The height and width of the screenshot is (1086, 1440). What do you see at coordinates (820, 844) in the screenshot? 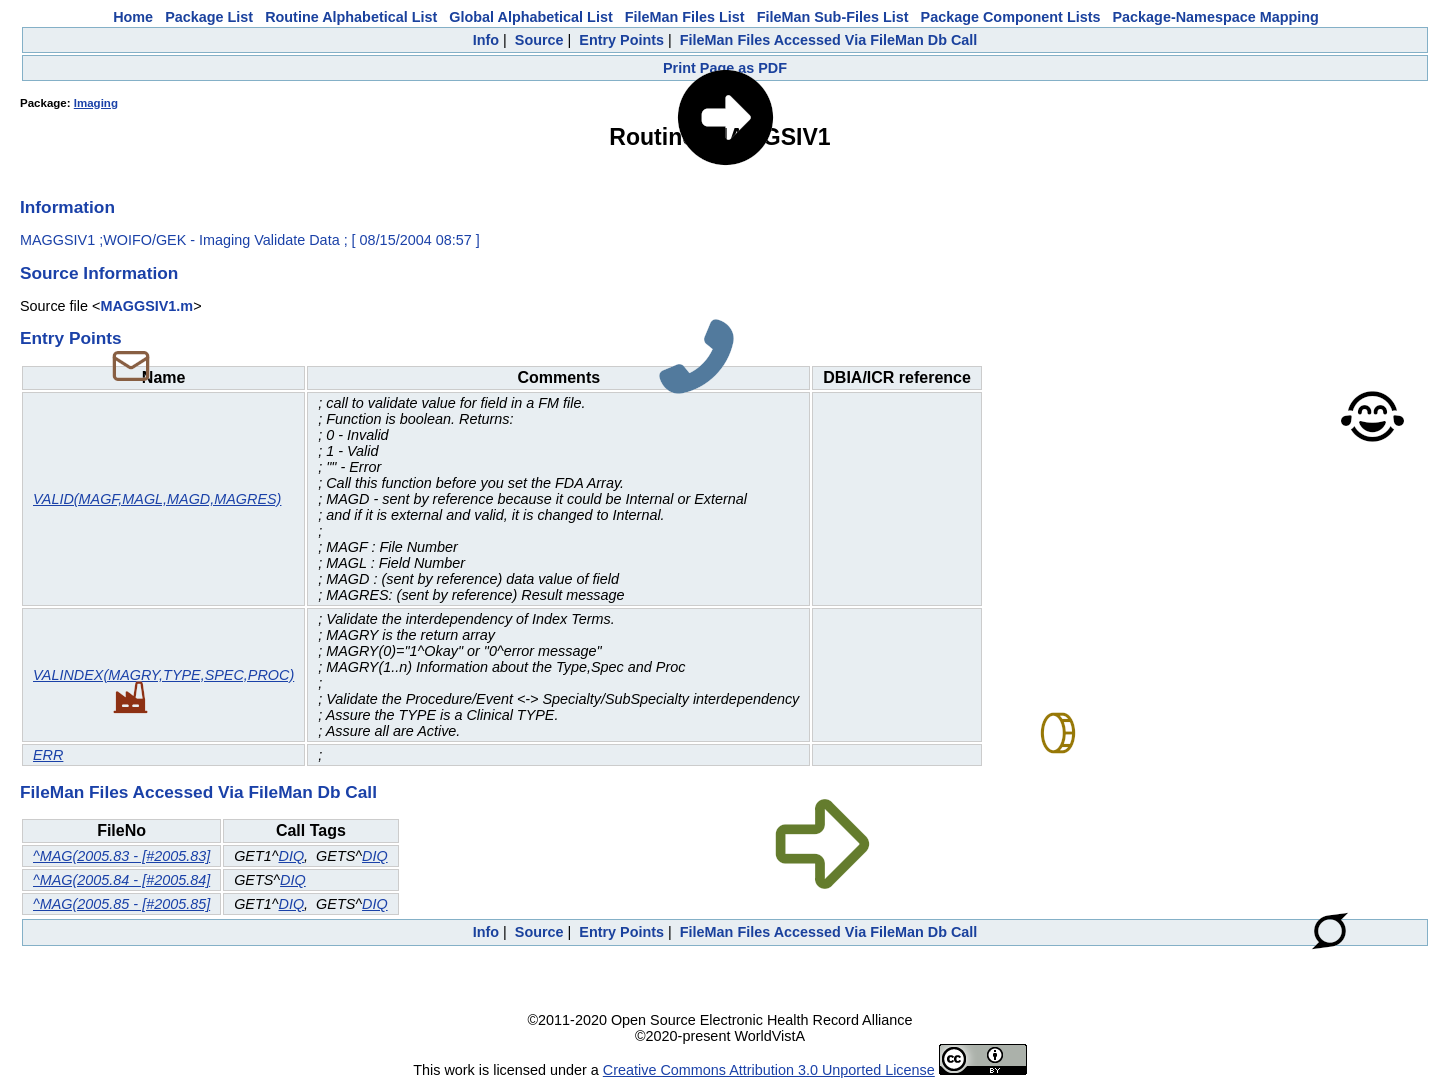
I see `navigate to the next item or step` at bounding box center [820, 844].